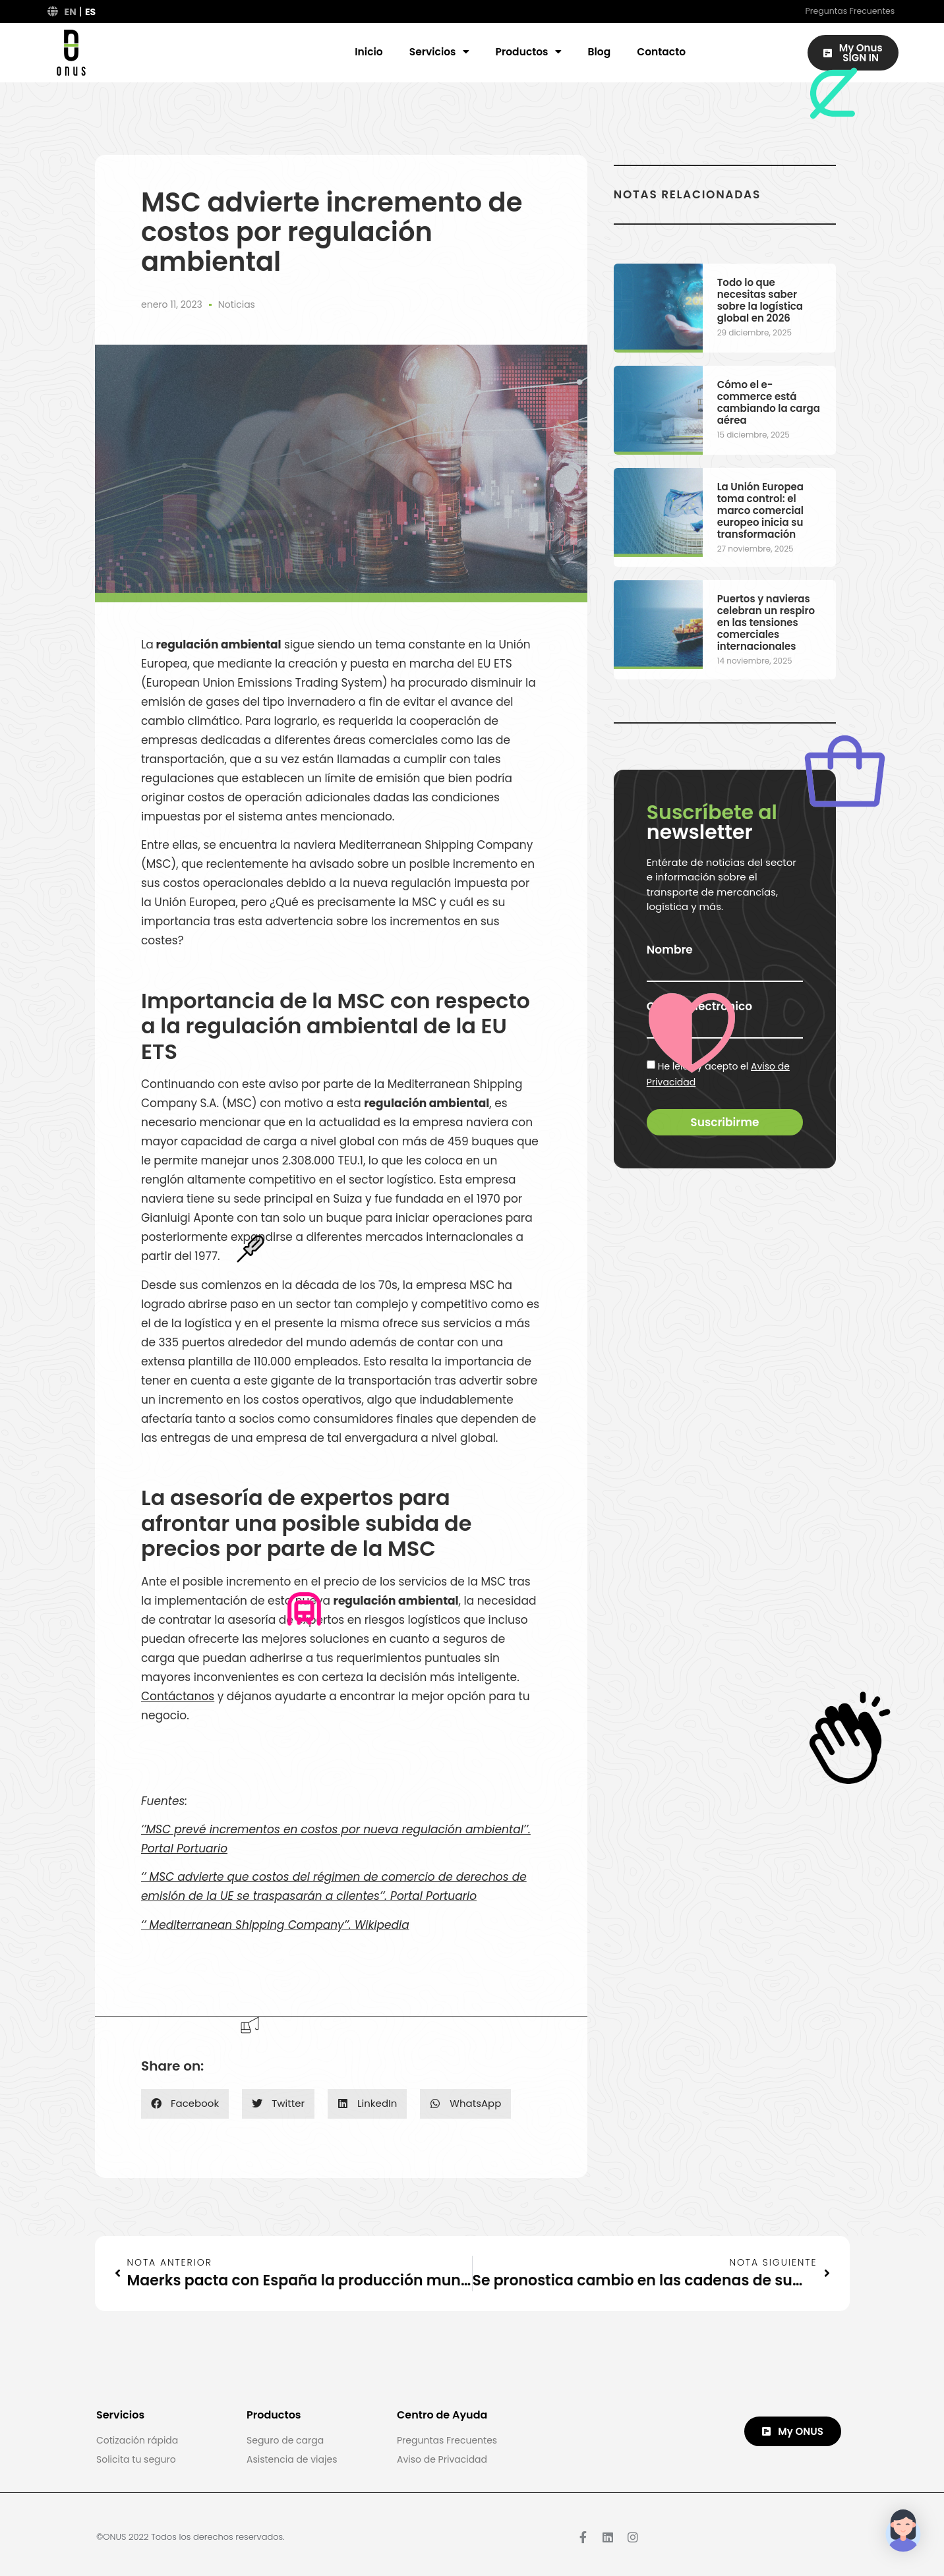  Describe the element at coordinates (304, 1610) in the screenshot. I see `view subway or metro transit options` at that location.